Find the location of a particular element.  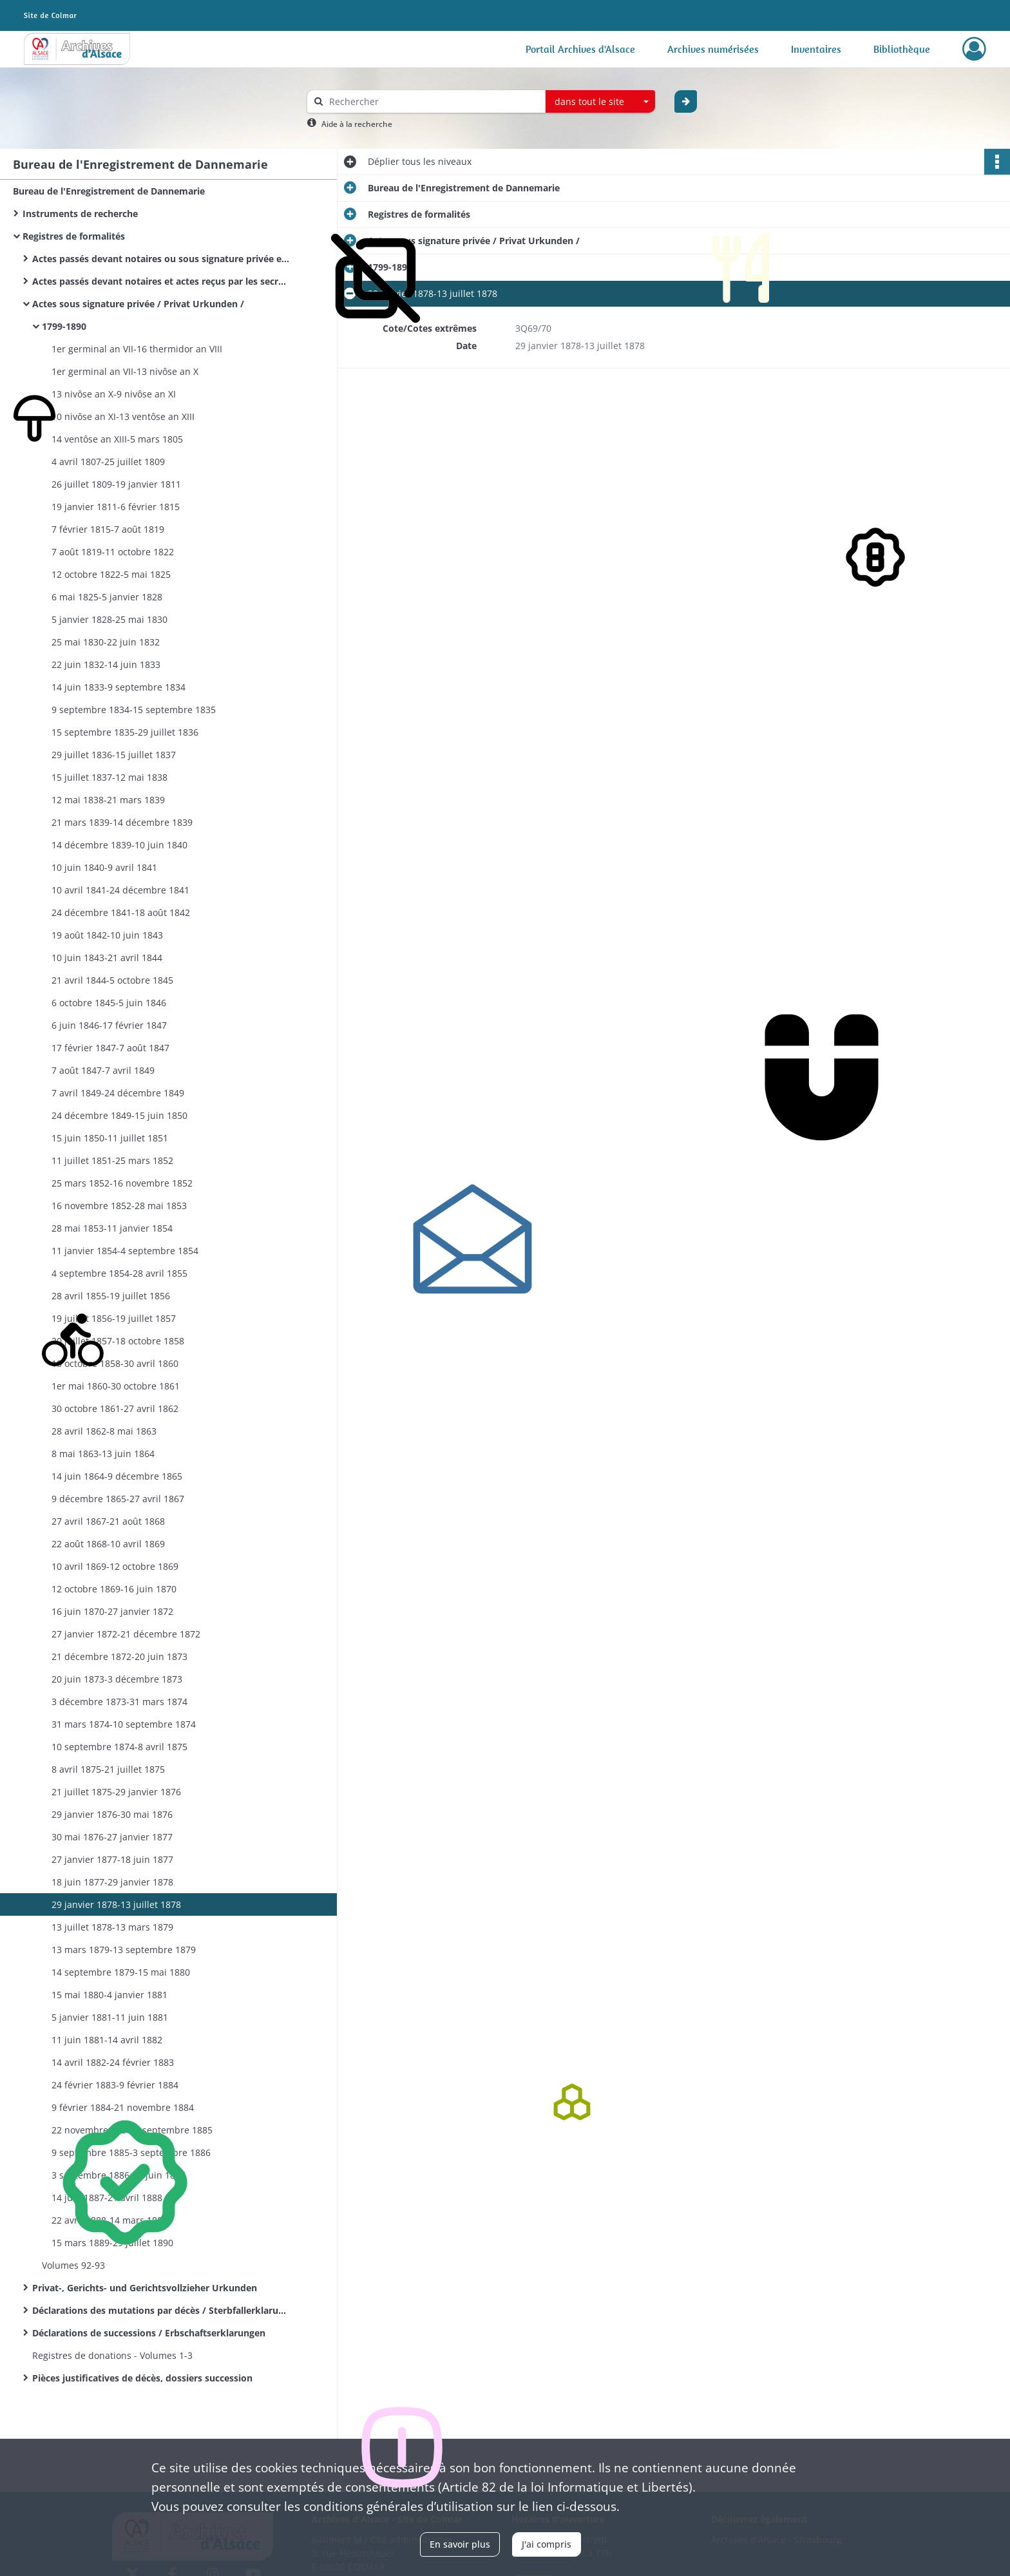

indicates rank or position number 8 is located at coordinates (875, 557).